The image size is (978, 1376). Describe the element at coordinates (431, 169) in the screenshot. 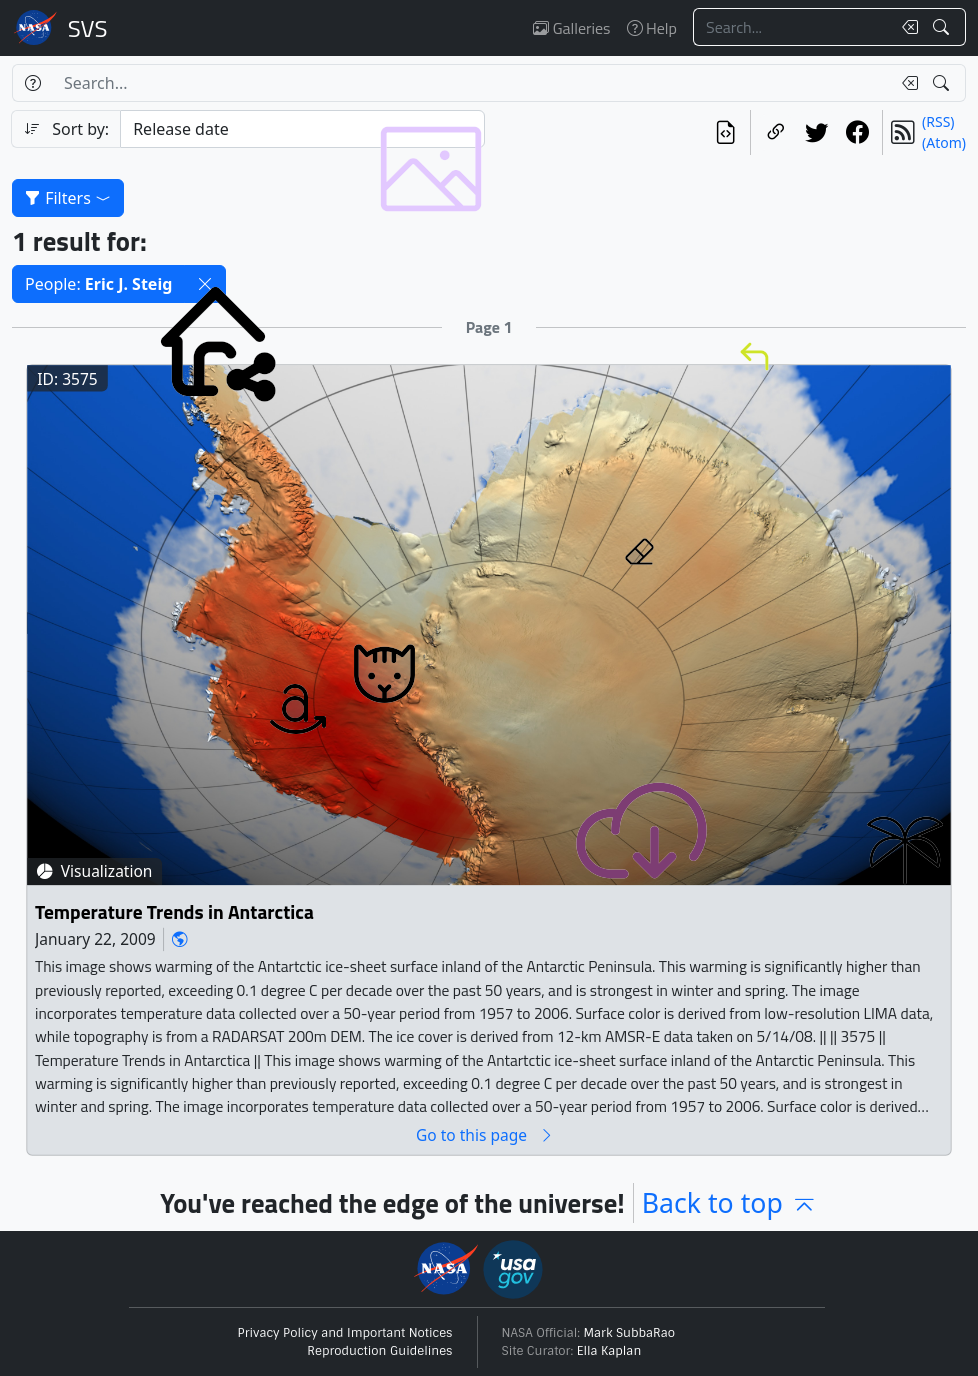

I see `view image or photo` at that location.